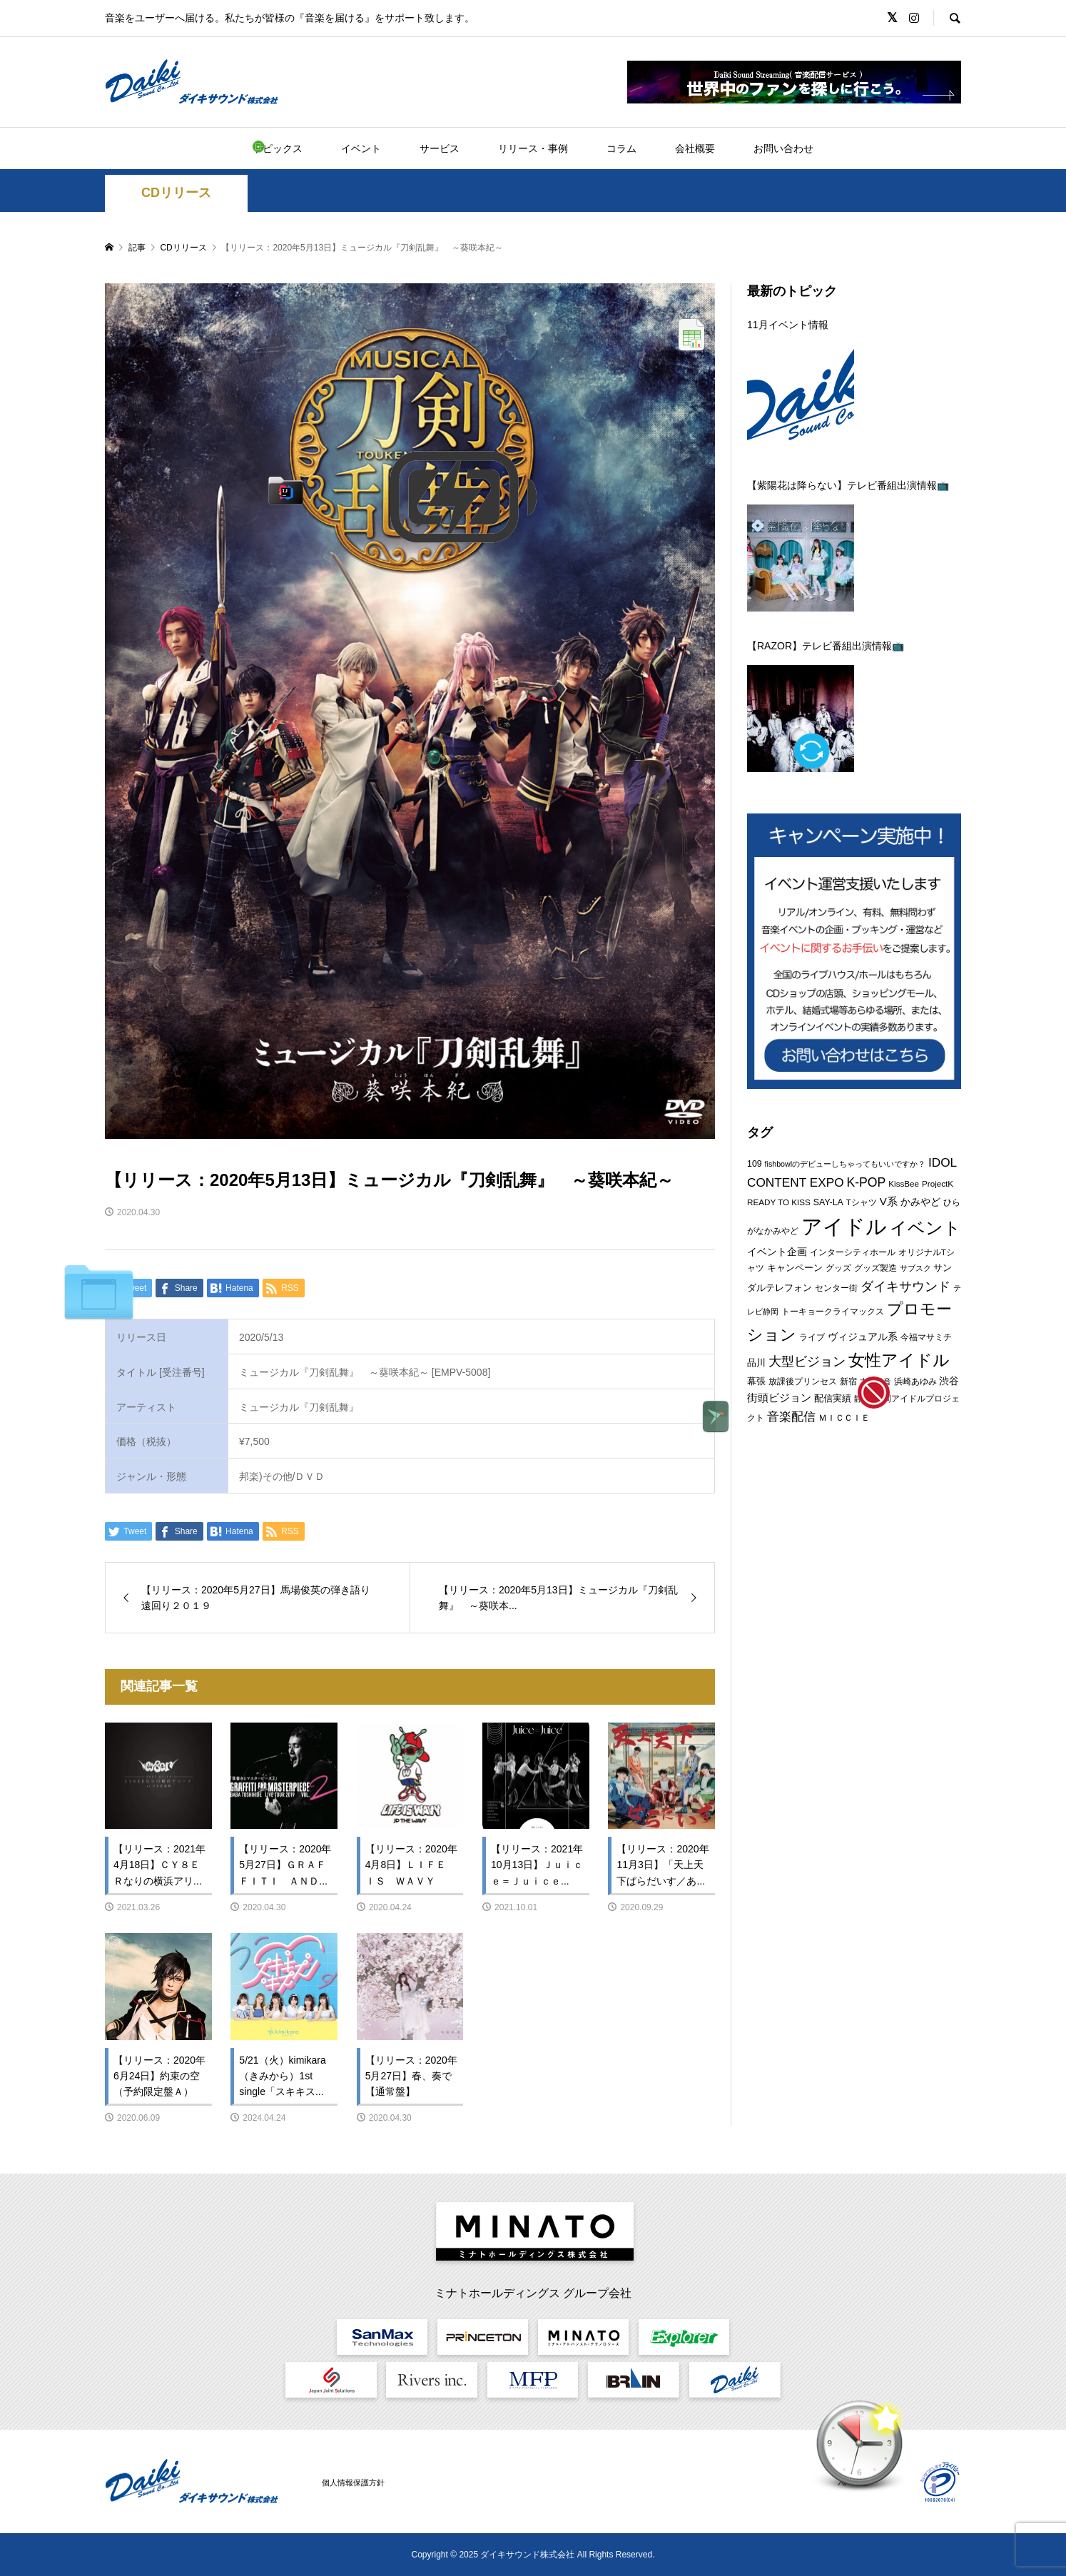 The height and width of the screenshot is (2576, 1066). Describe the element at coordinates (691, 335) in the screenshot. I see `spreadsheet file created in openoffice calc` at that location.